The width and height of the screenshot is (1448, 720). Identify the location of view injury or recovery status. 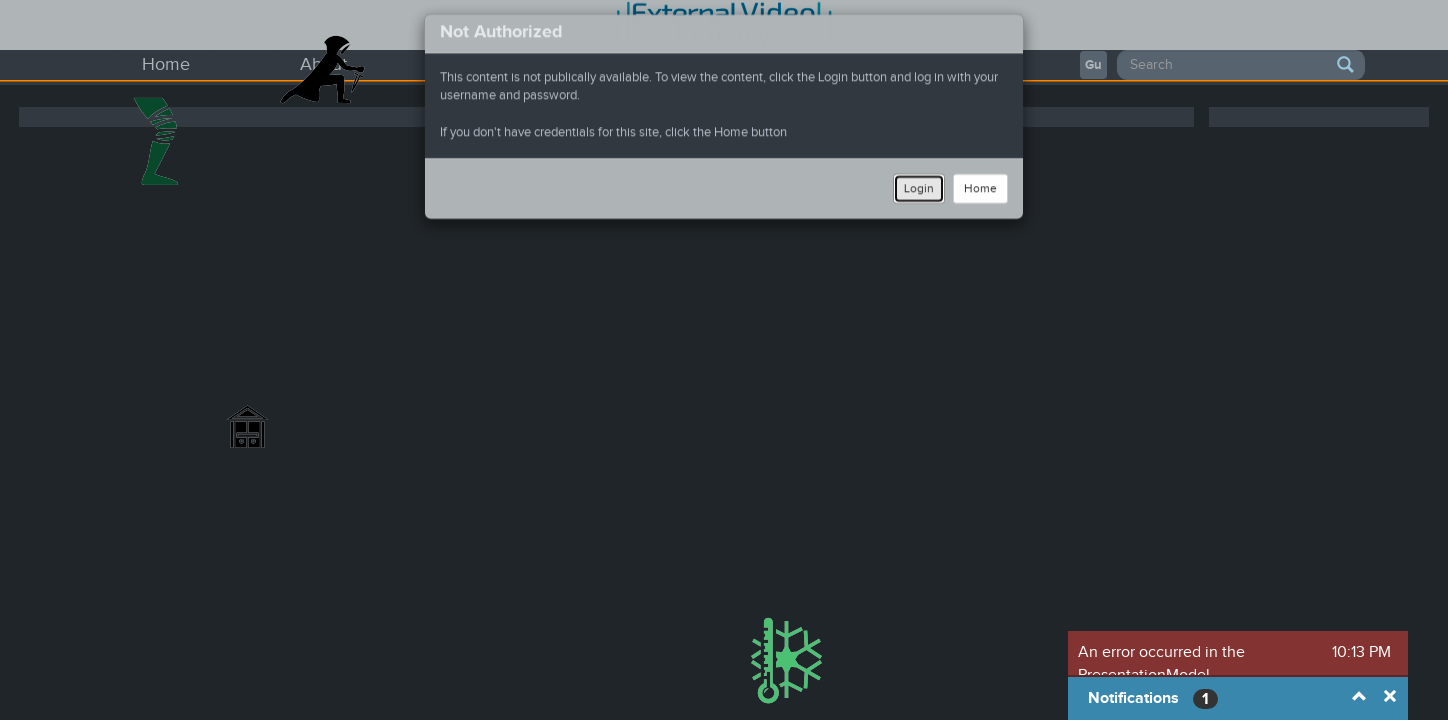
(158, 141).